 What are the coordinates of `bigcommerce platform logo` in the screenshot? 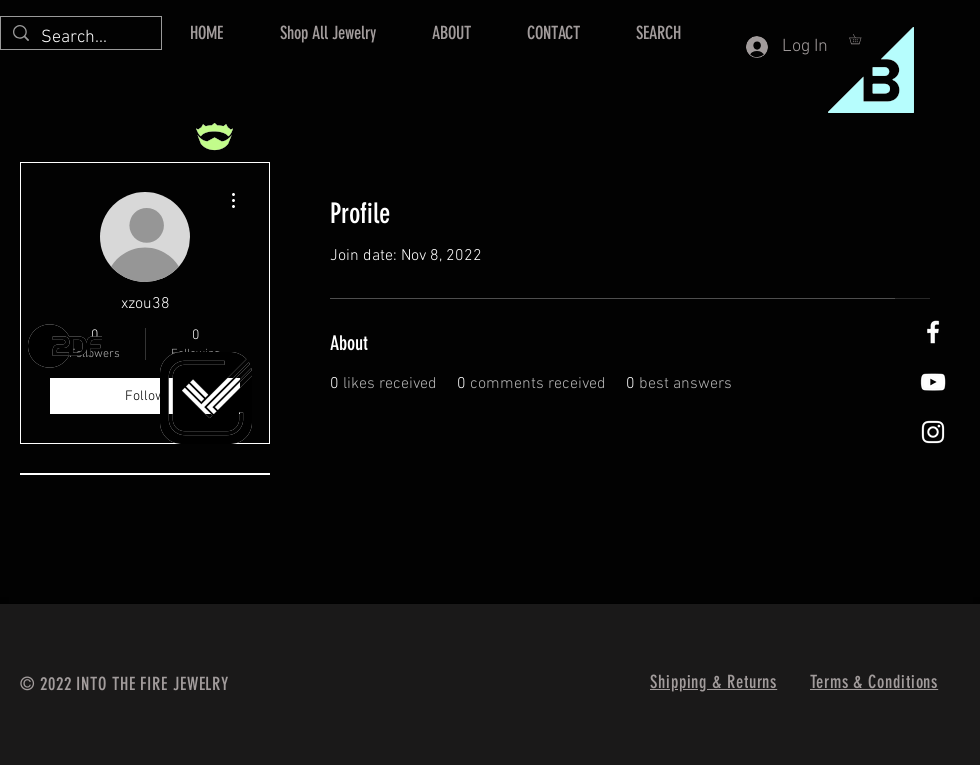 It's located at (871, 70).